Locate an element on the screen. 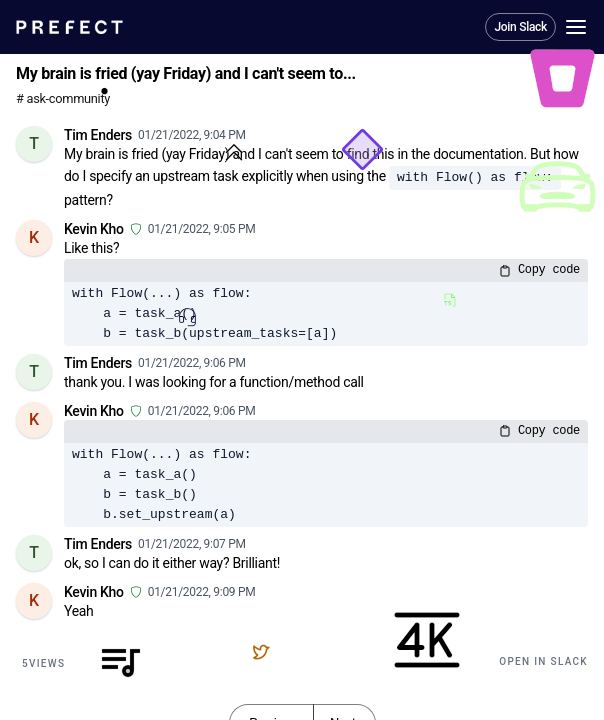  indicates premium or pro membership status is located at coordinates (362, 149).